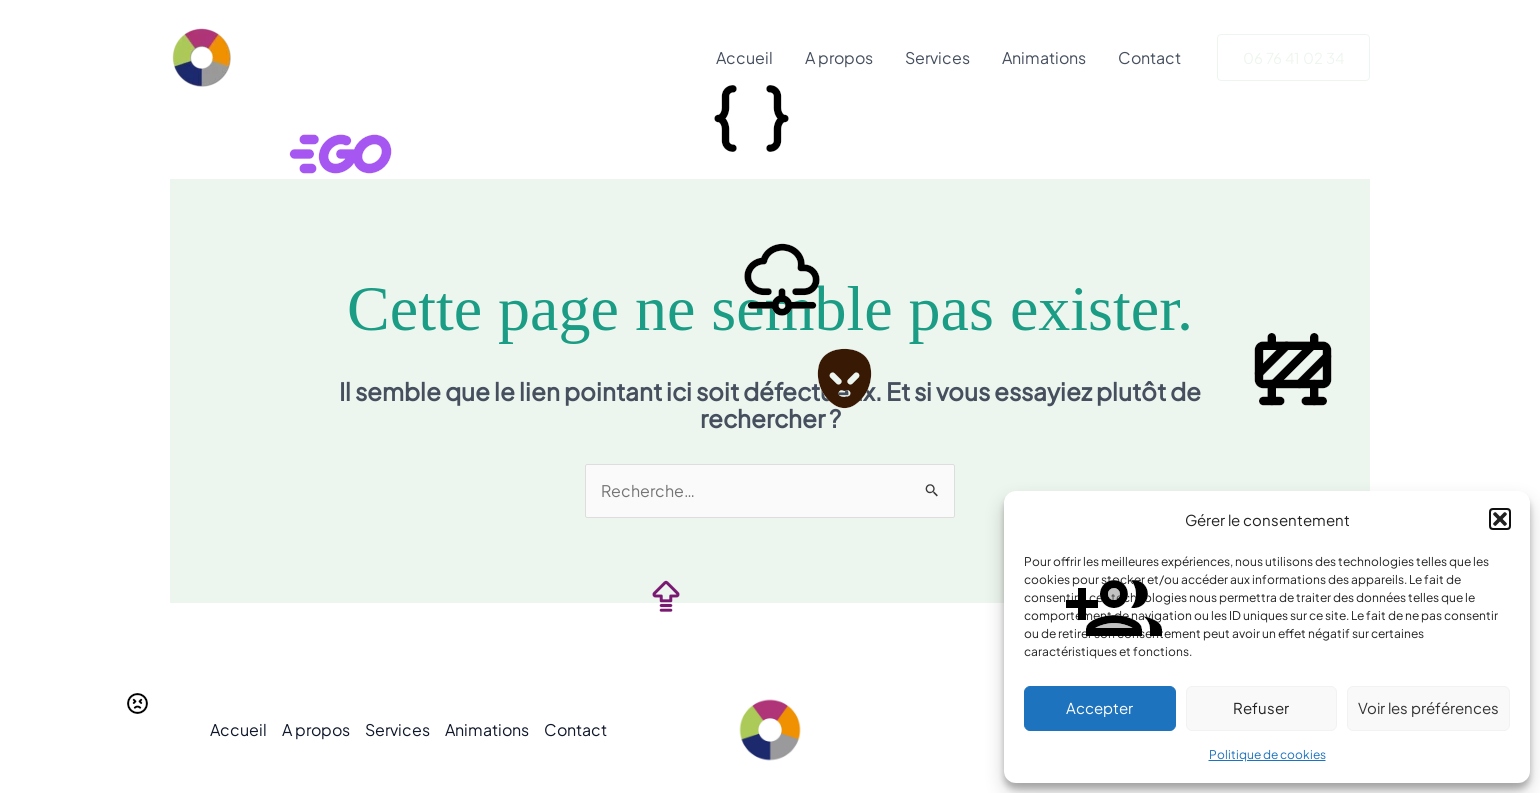 The width and height of the screenshot is (1540, 793). Describe the element at coordinates (137, 703) in the screenshot. I see `express dissatisfaction or negative feedback` at that location.